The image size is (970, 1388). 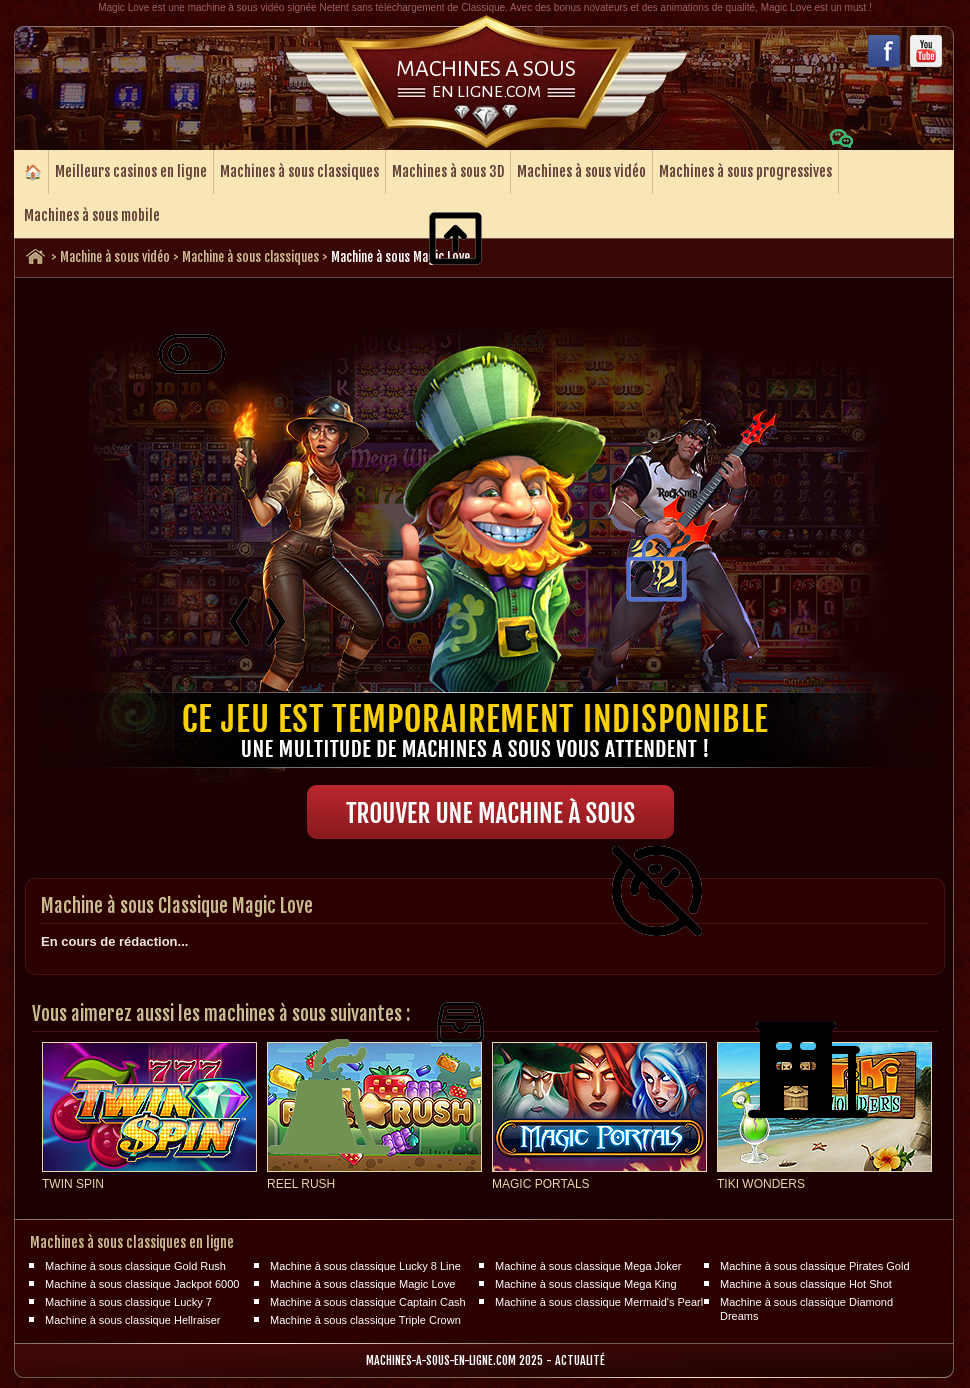 What do you see at coordinates (192, 354) in the screenshot?
I see `toggle switch in off position` at bounding box center [192, 354].